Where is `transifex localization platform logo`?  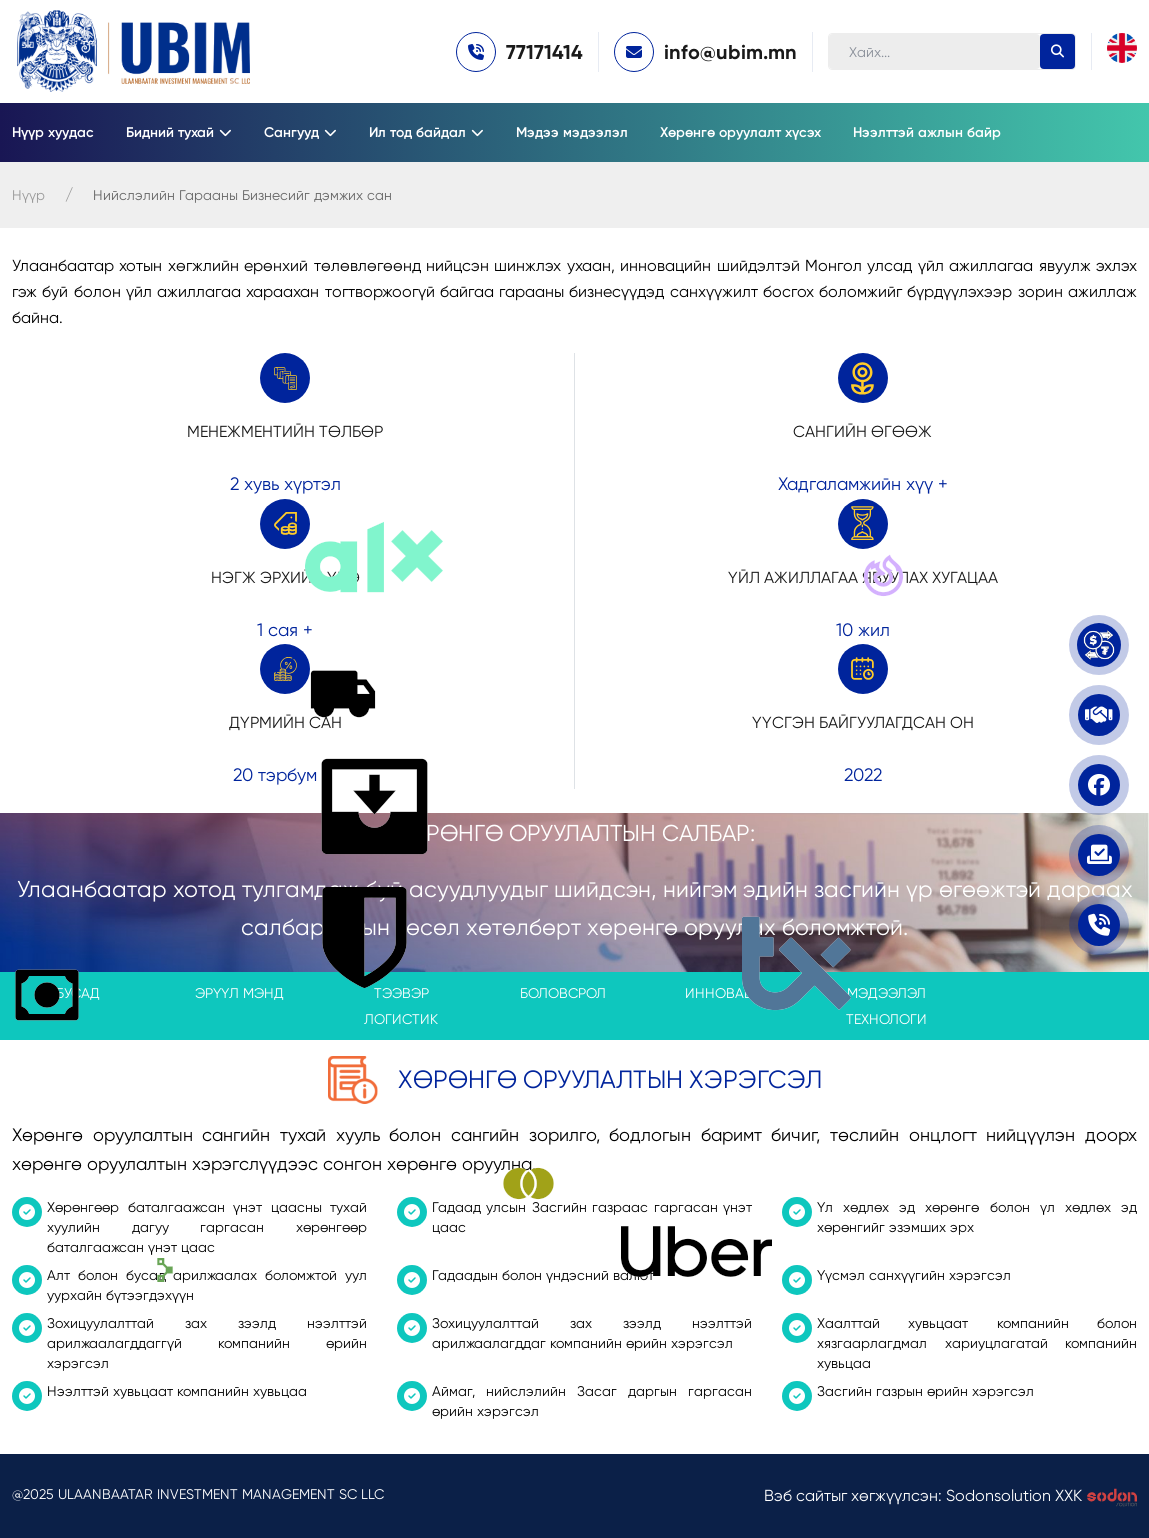
transifex localization platform logo is located at coordinates (796, 963).